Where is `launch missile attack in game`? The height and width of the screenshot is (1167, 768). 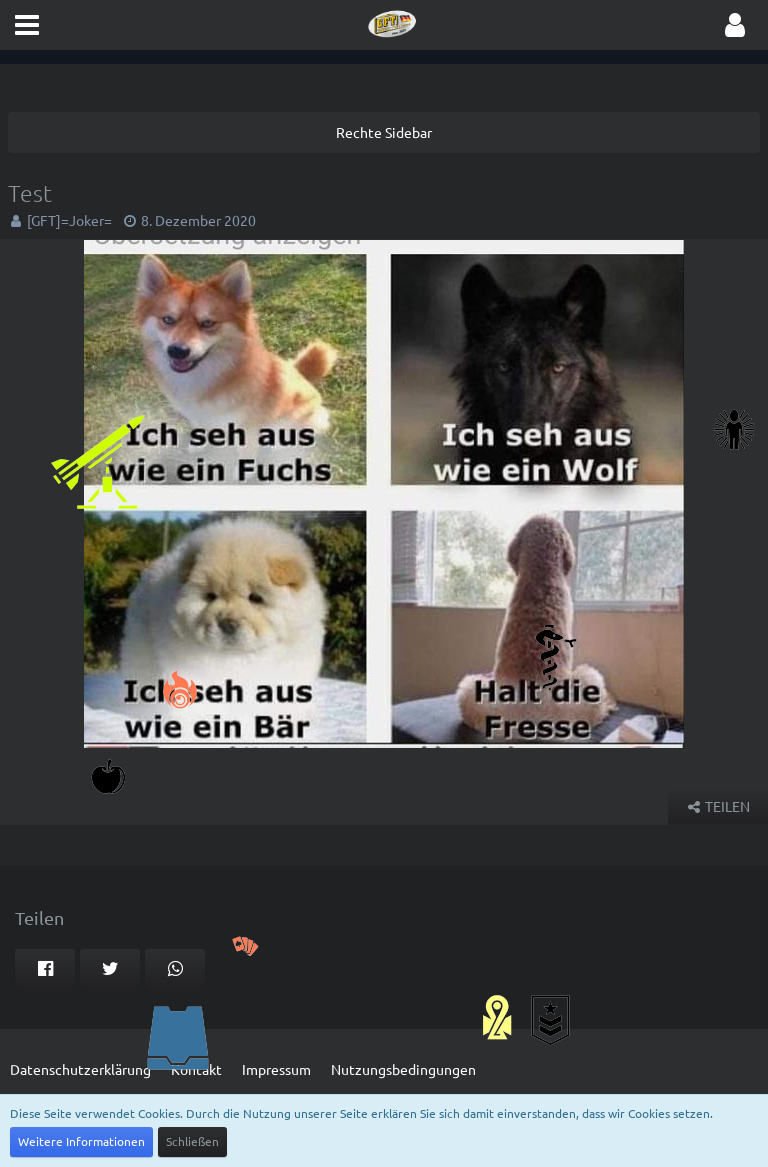 launch missile attack in game is located at coordinates (98, 462).